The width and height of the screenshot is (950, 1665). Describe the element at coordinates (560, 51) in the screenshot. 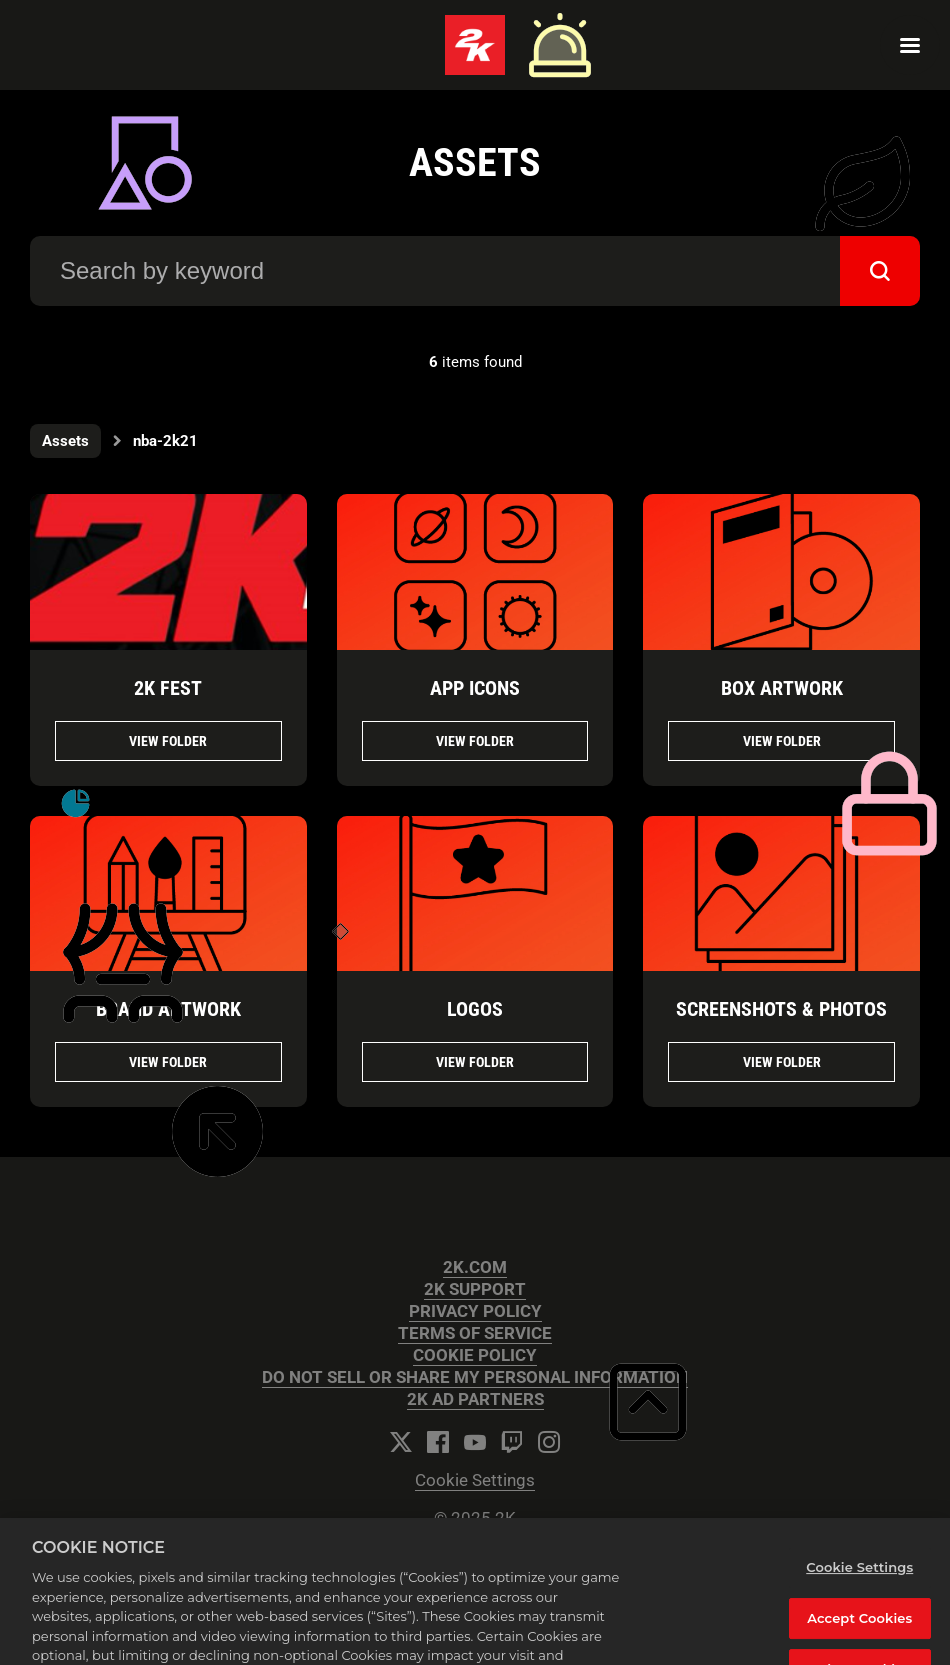

I see `indicates an active alert or emergency notification` at that location.